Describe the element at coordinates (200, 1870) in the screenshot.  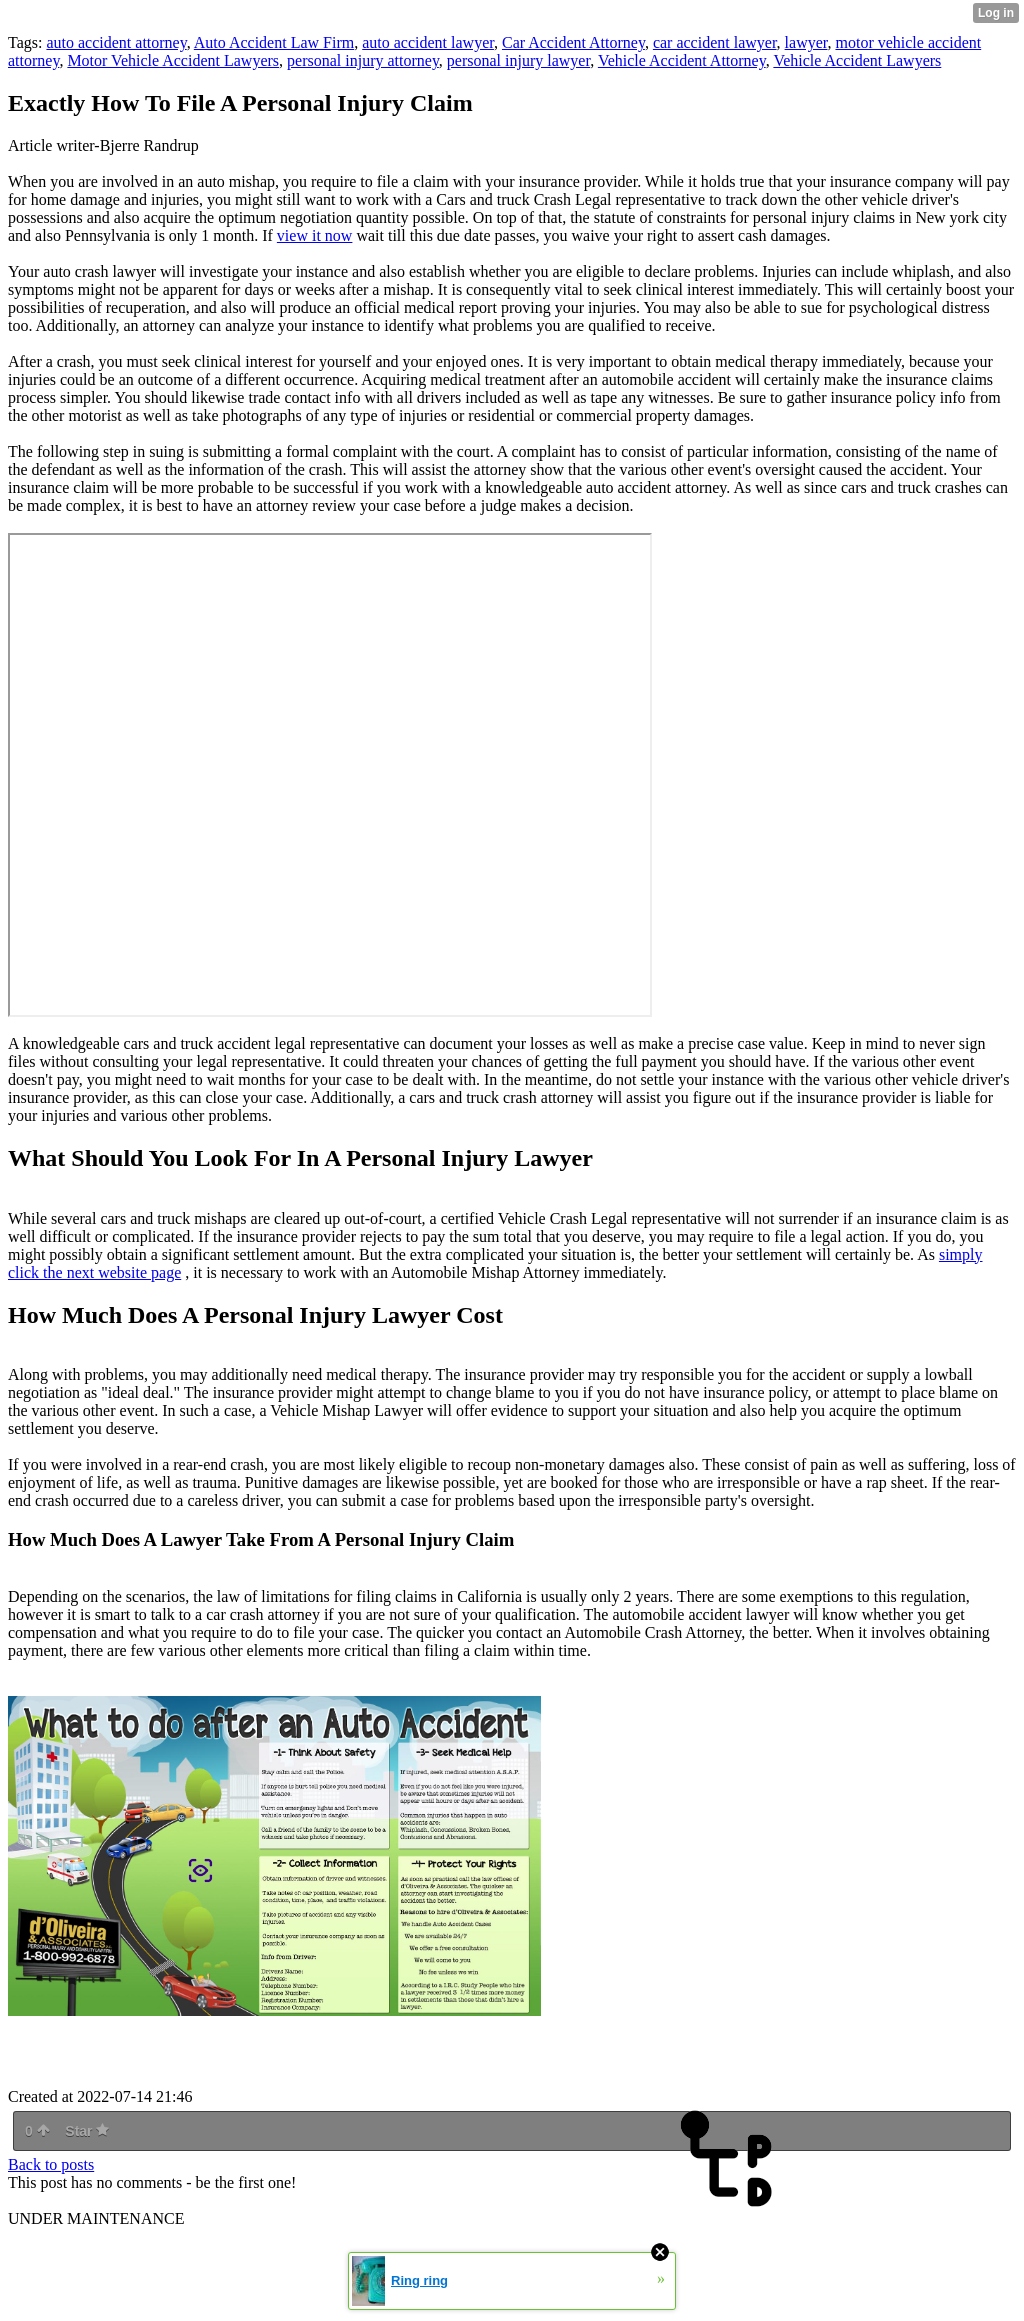
I see `scan with eye recognition` at that location.